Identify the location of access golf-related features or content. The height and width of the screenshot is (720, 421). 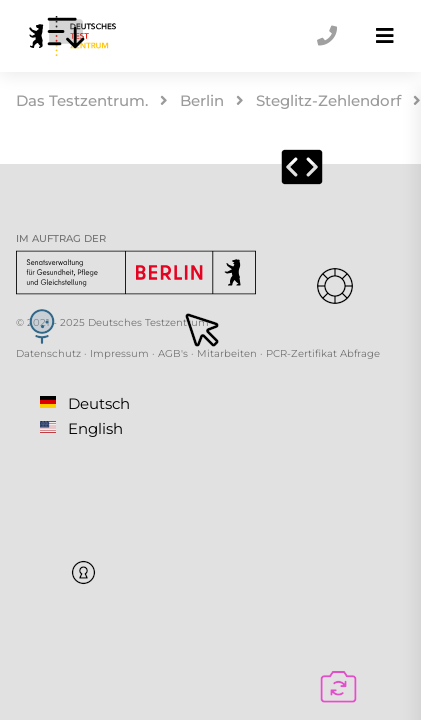
(42, 326).